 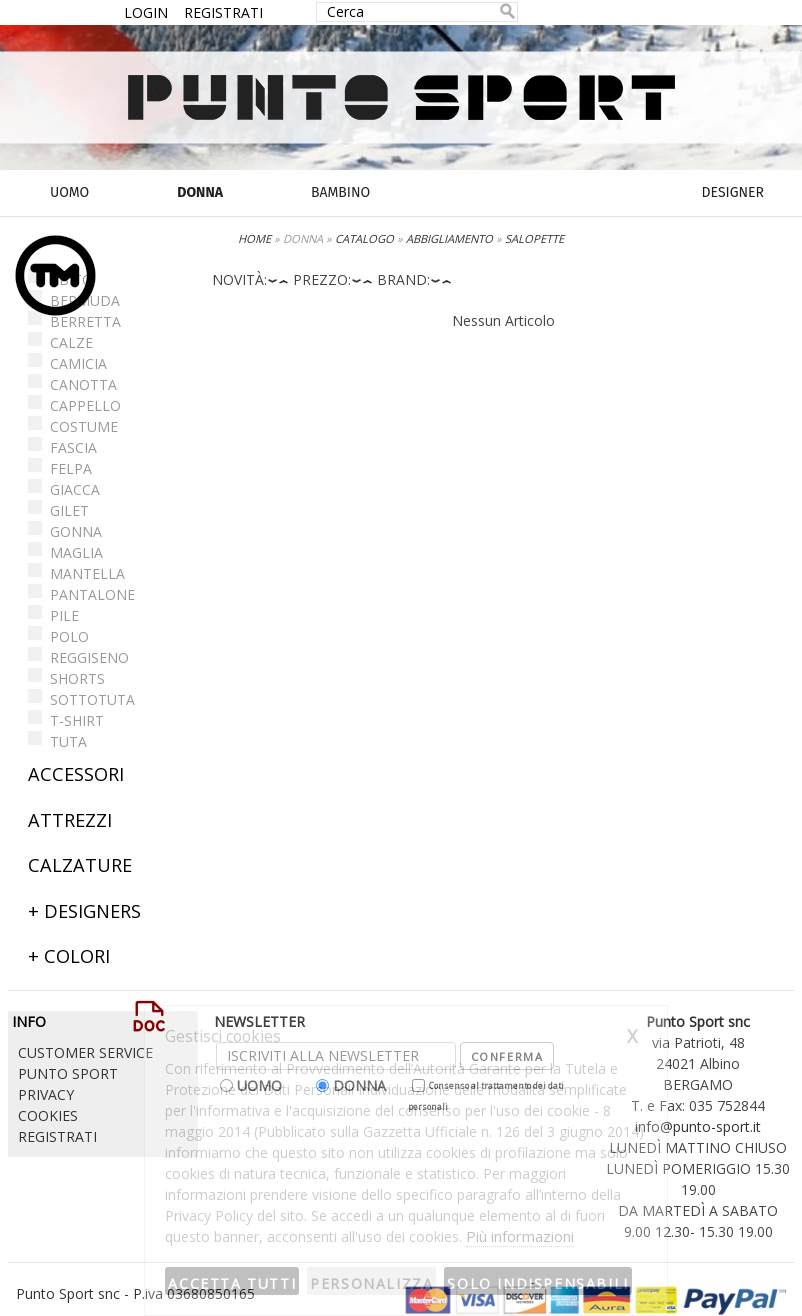 I want to click on indicates trademarked content or branding, so click(x=55, y=275).